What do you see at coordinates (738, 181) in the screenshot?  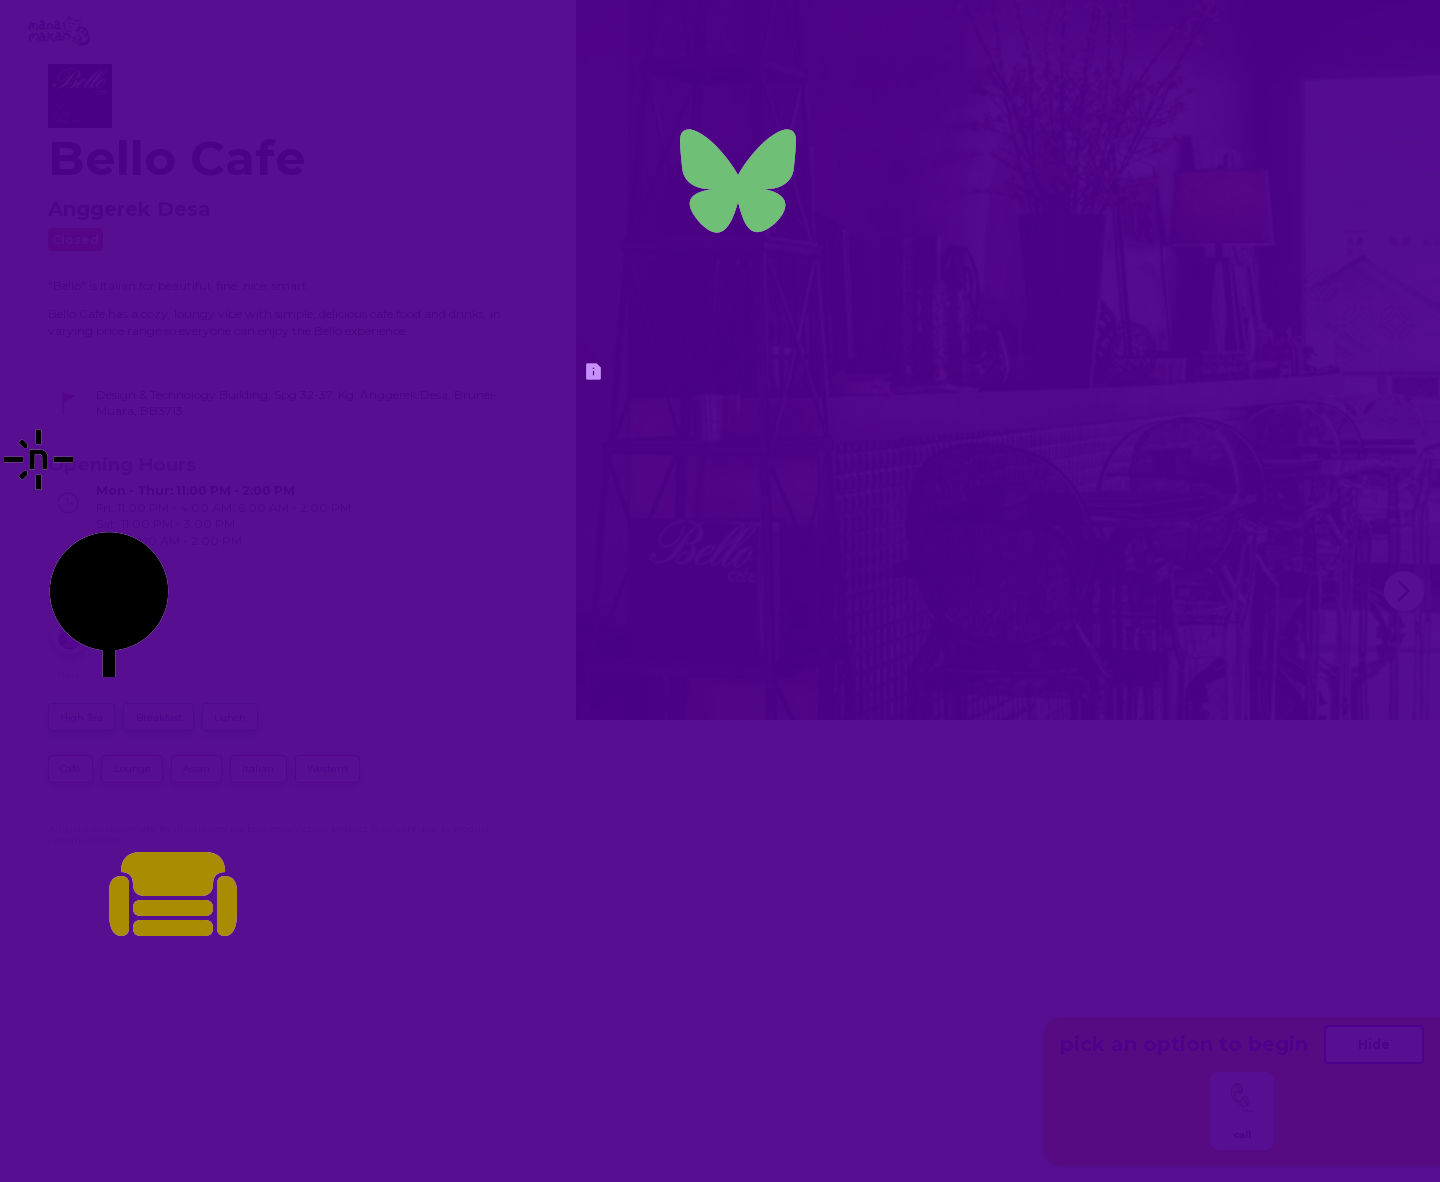 I see `open the Bluesky app` at bounding box center [738, 181].